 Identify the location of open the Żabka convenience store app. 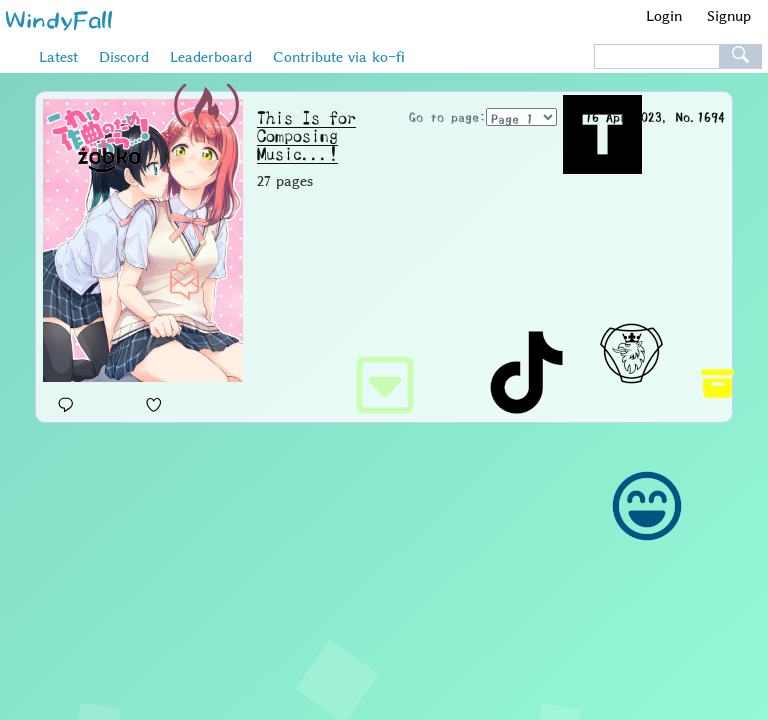
(109, 160).